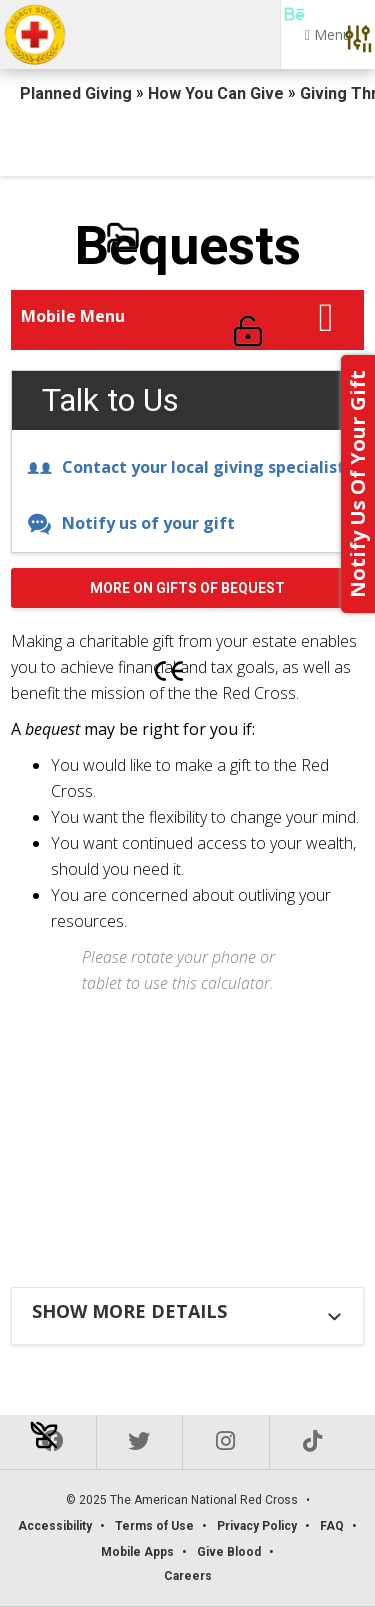  What do you see at coordinates (357, 37) in the screenshot?
I see `pause automatic adjustments or settings sync` at bounding box center [357, 37].